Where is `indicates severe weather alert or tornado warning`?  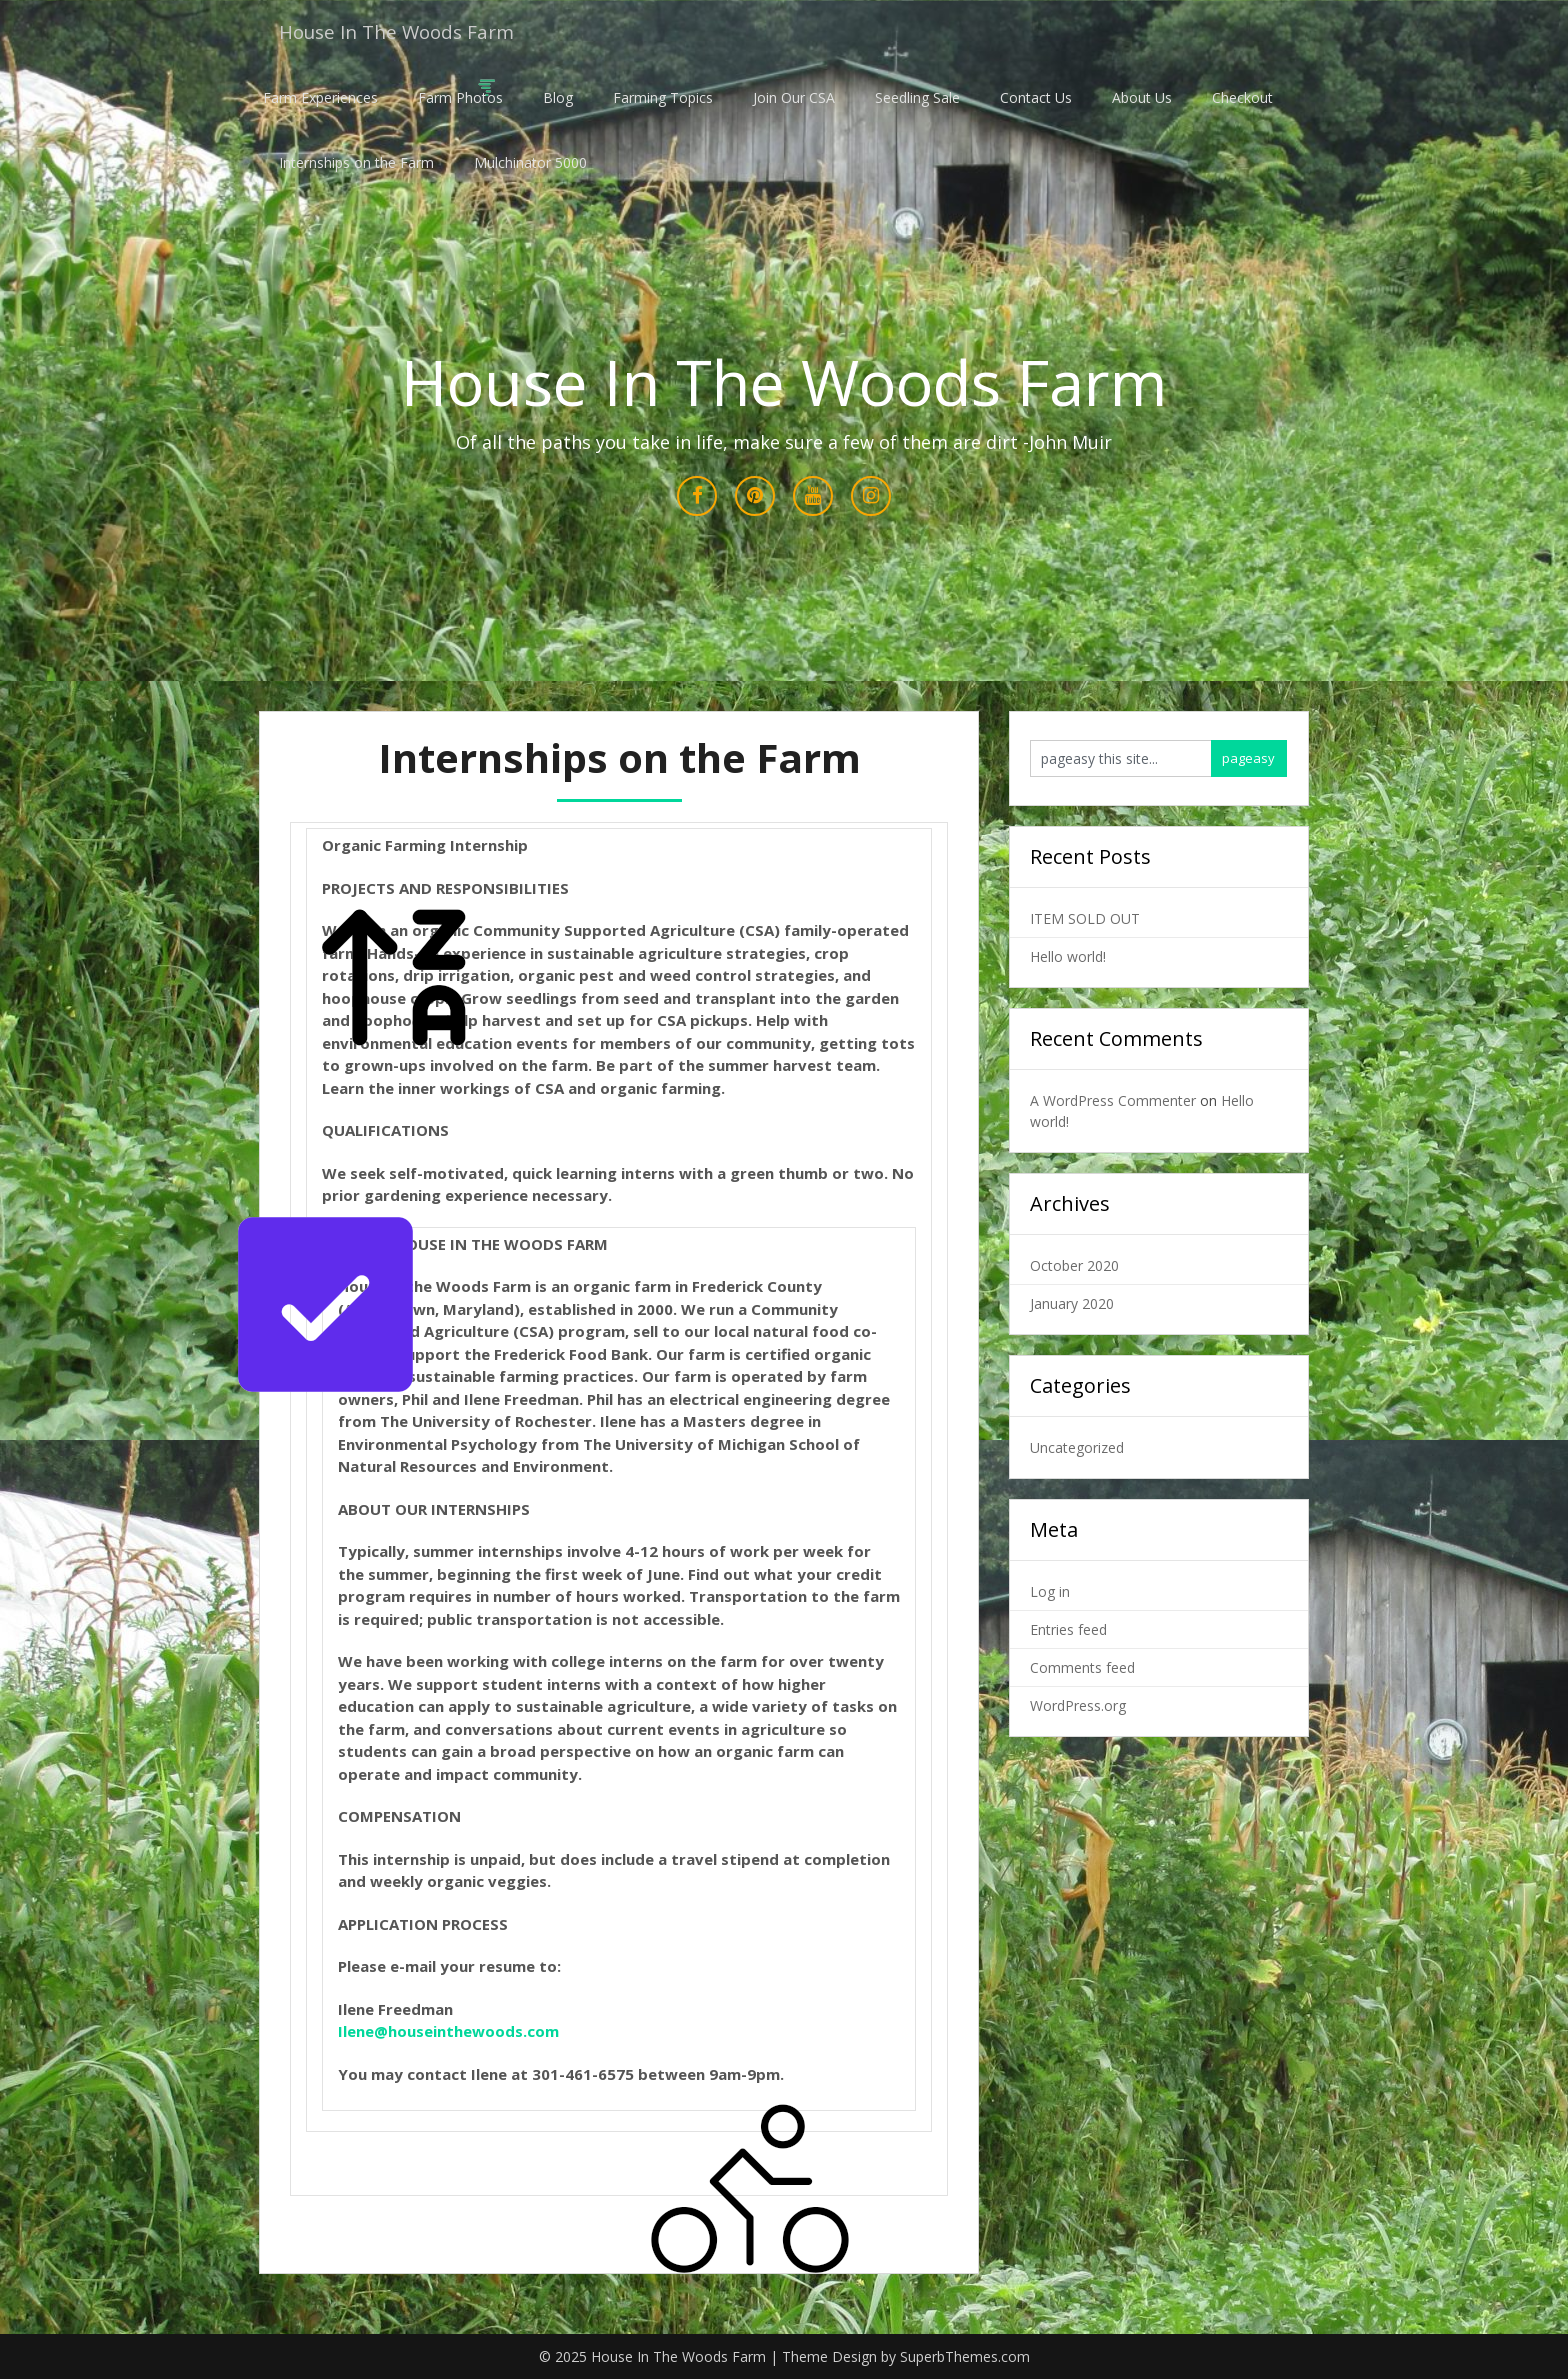
indicates severe weather alert or tornado warning is located at coordinates (486, 87).